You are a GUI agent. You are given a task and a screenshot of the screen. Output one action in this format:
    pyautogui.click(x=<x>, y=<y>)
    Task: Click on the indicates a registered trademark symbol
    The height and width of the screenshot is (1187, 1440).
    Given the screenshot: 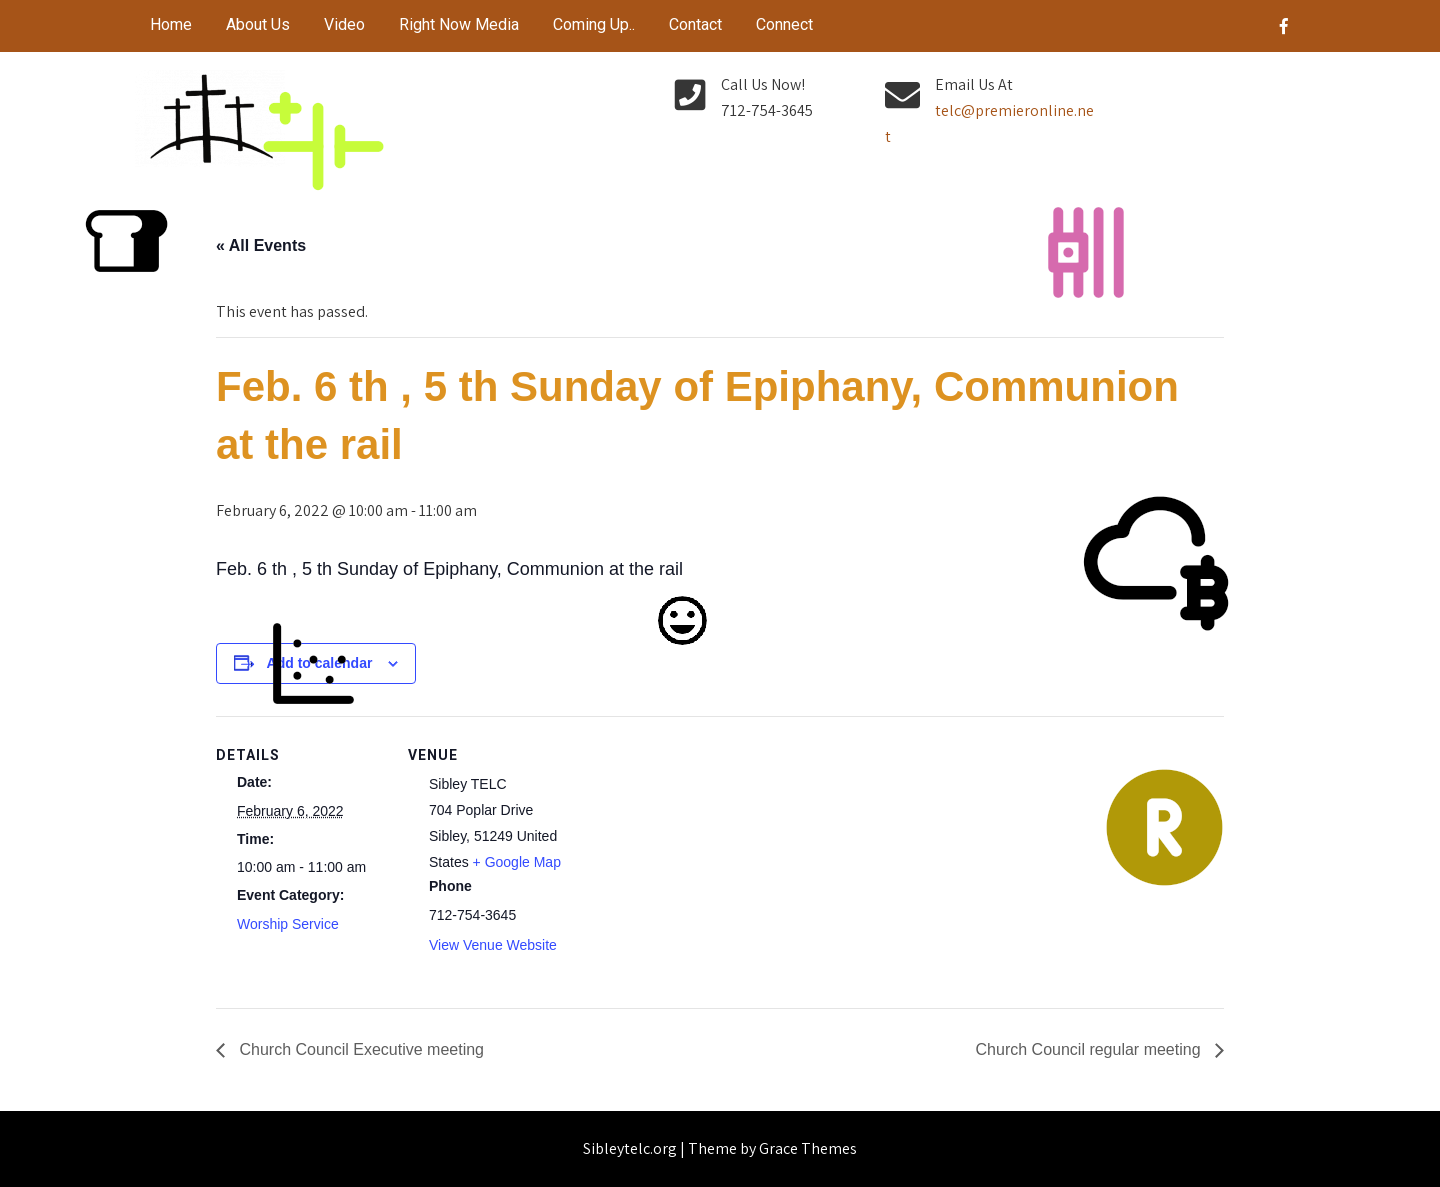 What is the action you would take?
    pyautogui.click(x=1164, y=827)
    